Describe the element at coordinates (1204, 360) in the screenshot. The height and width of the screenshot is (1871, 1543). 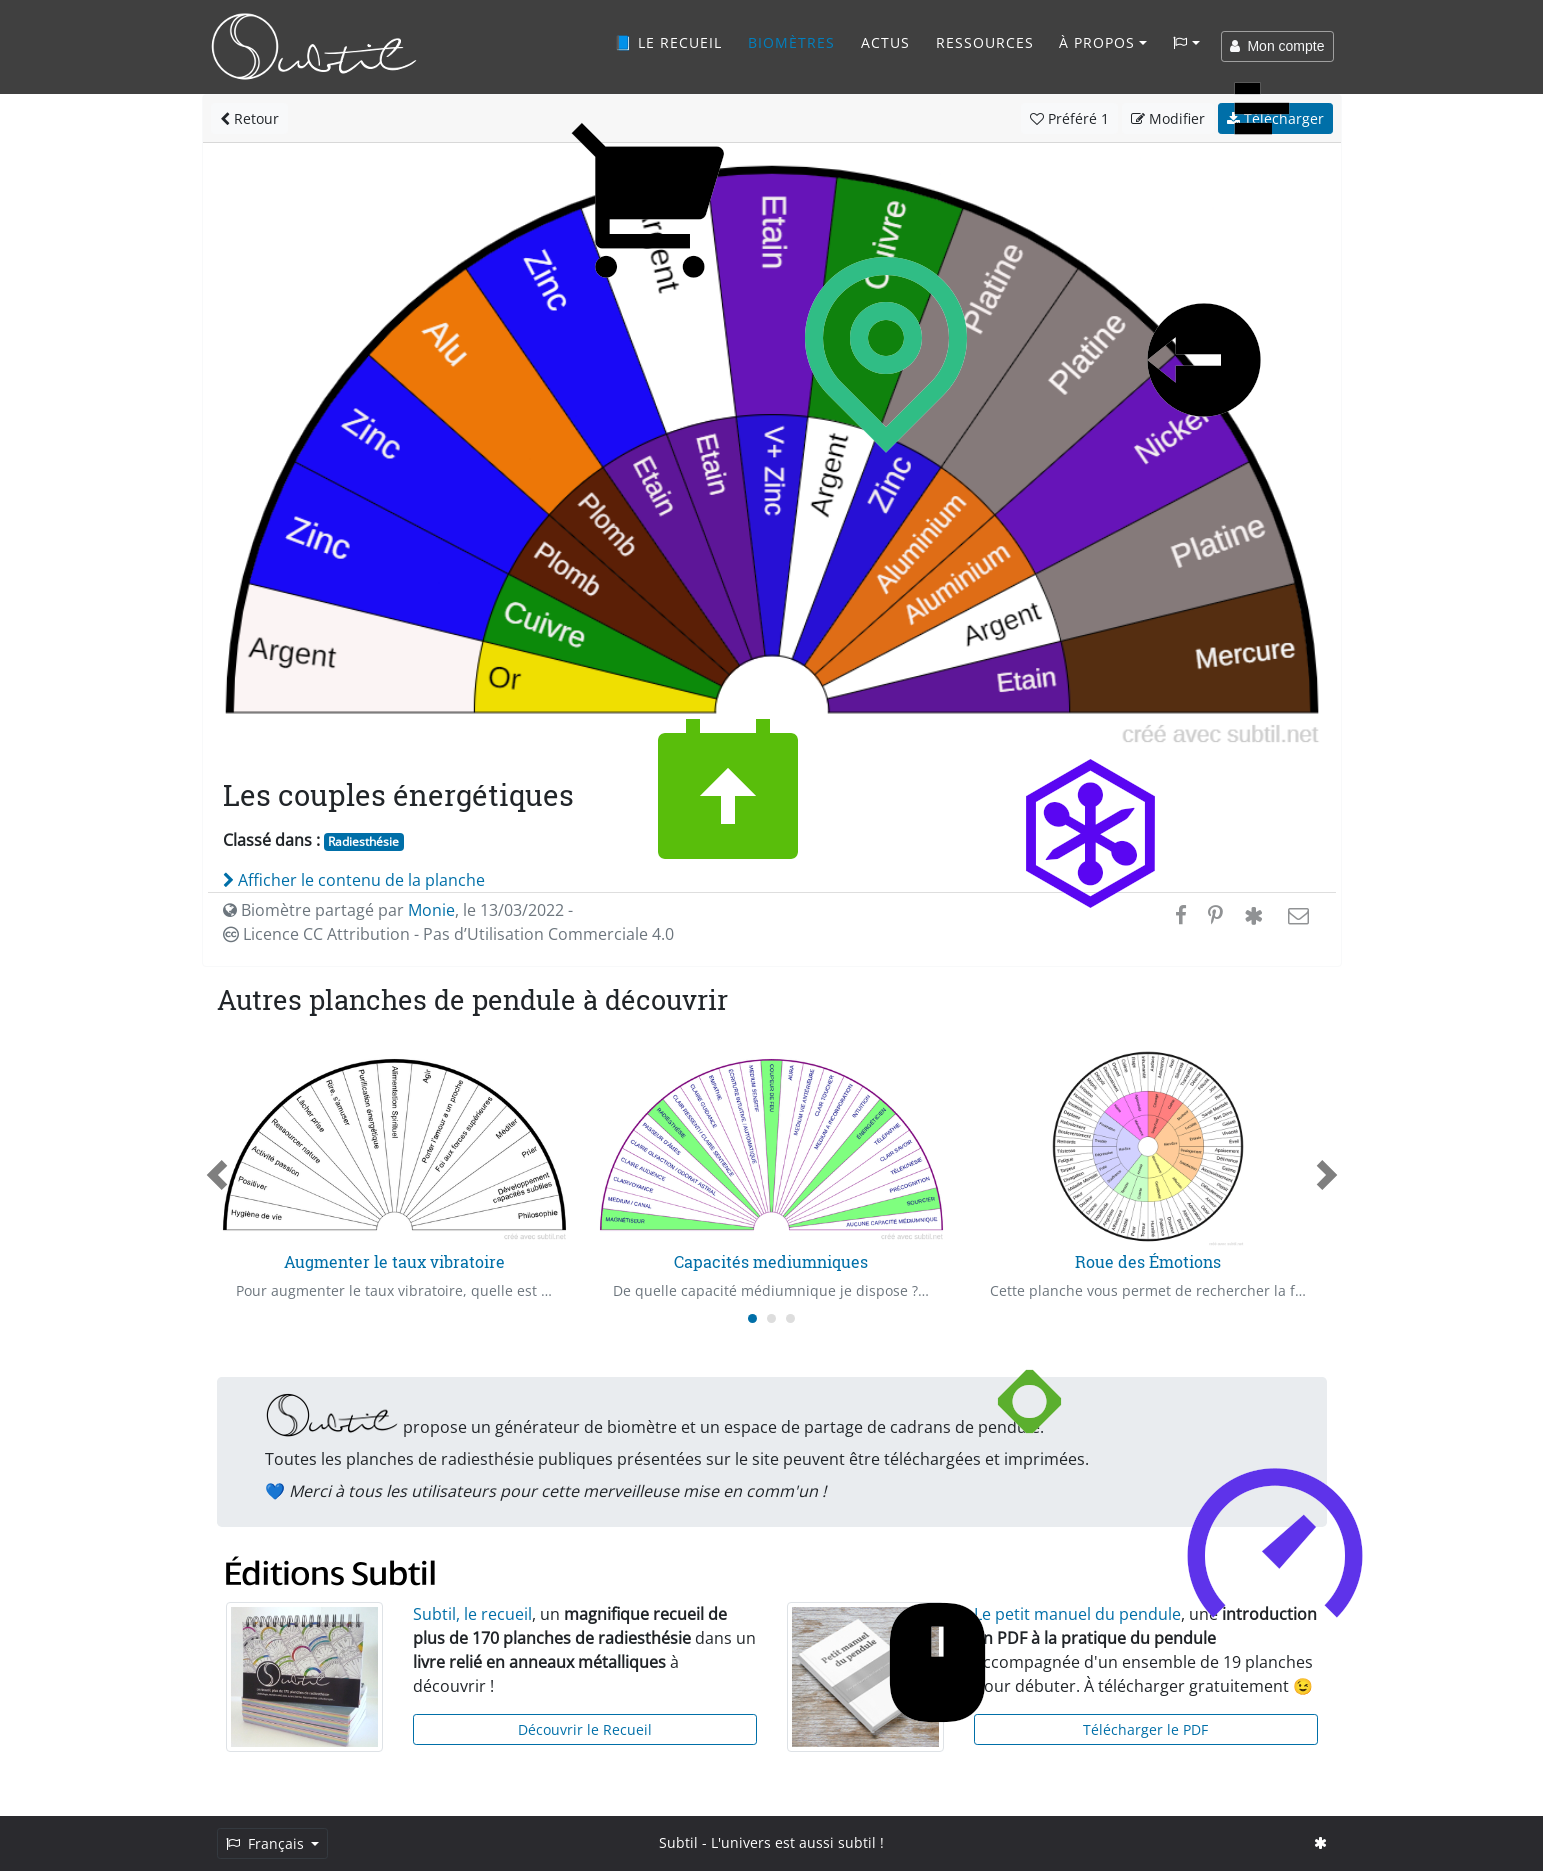
I see `log out of your account` at that location.